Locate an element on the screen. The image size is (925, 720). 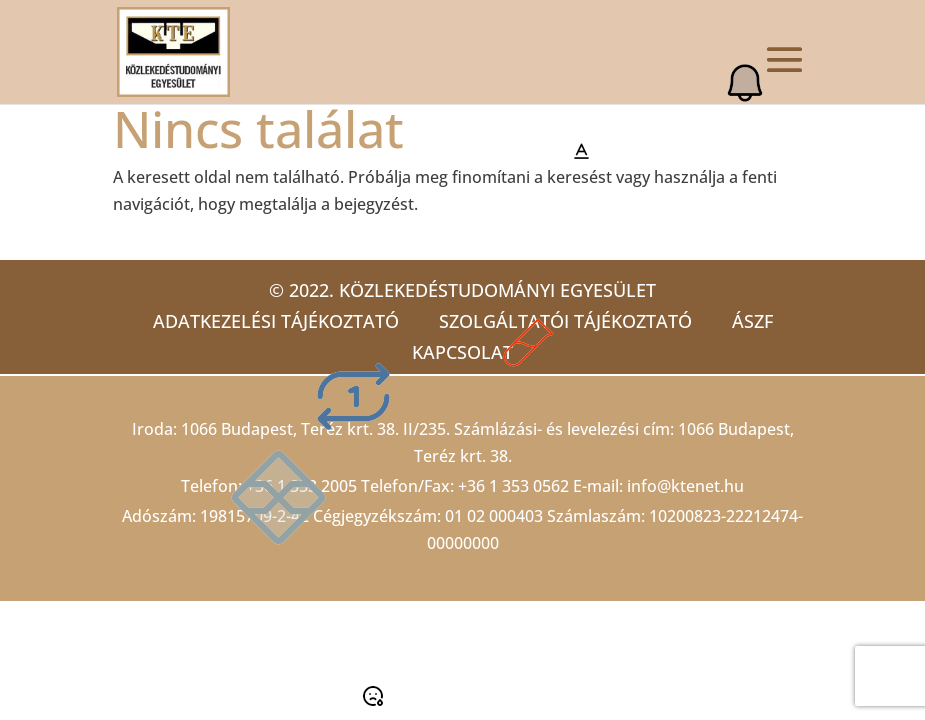
view notifications is located at coordinates (745, 83).